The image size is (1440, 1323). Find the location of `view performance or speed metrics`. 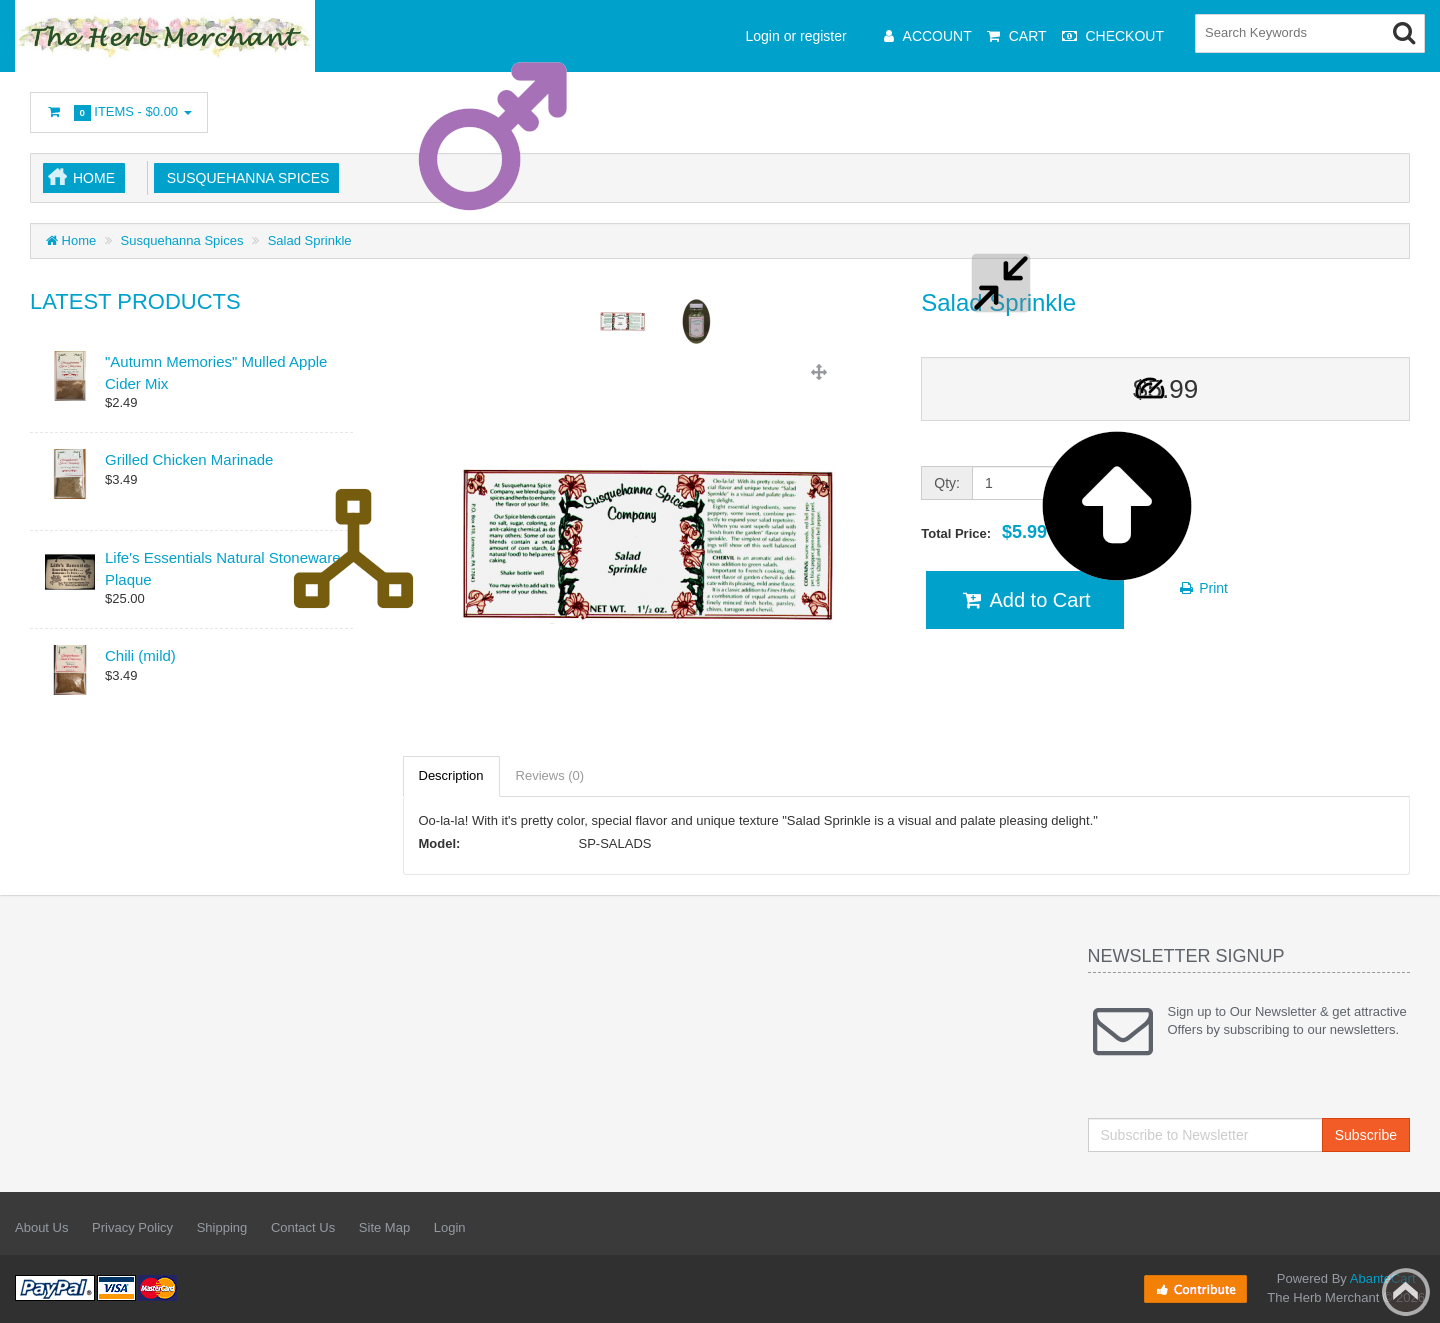

view performance or speed metrics is located at coordinates (1150, 389).